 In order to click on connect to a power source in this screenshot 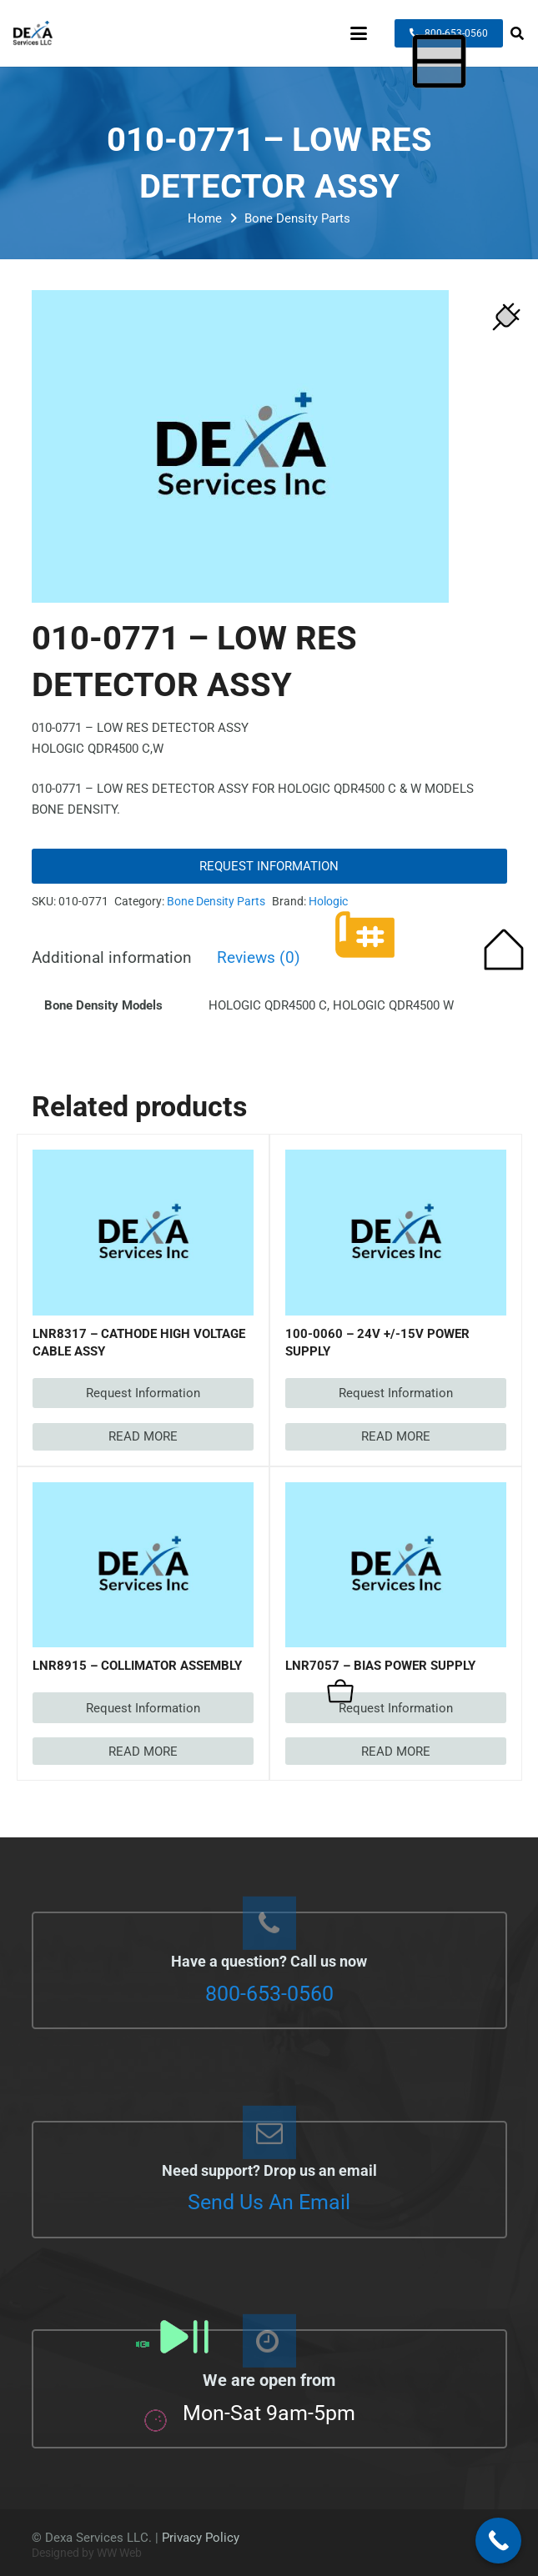, I will do `click(505, 317)`.